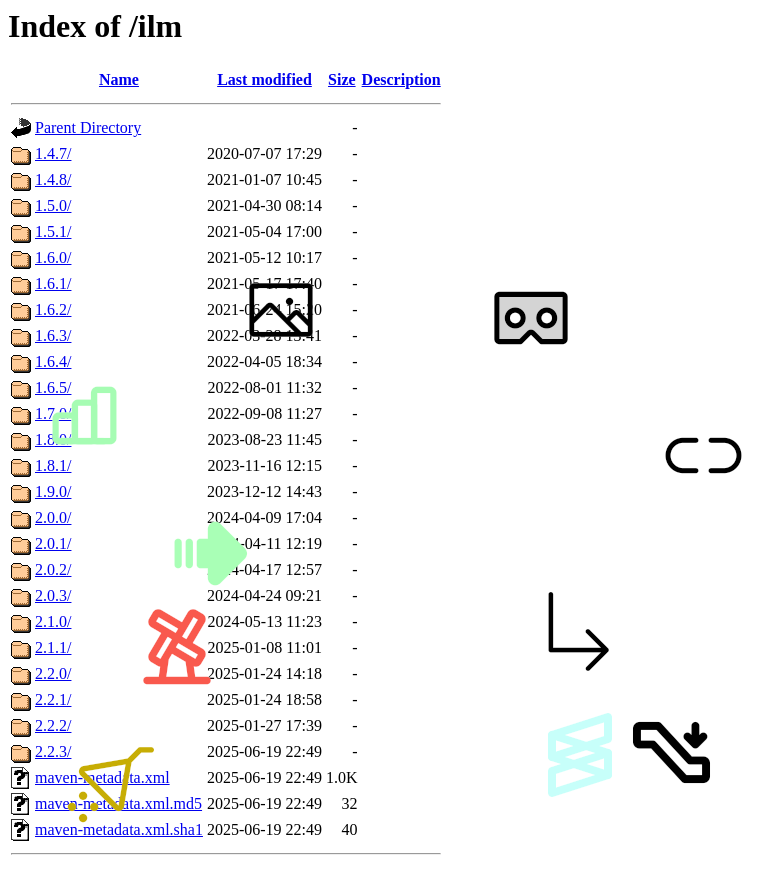 The height and width of the screenshot is (874, 783). I want to click on view or open an image file, so click(281, 310).